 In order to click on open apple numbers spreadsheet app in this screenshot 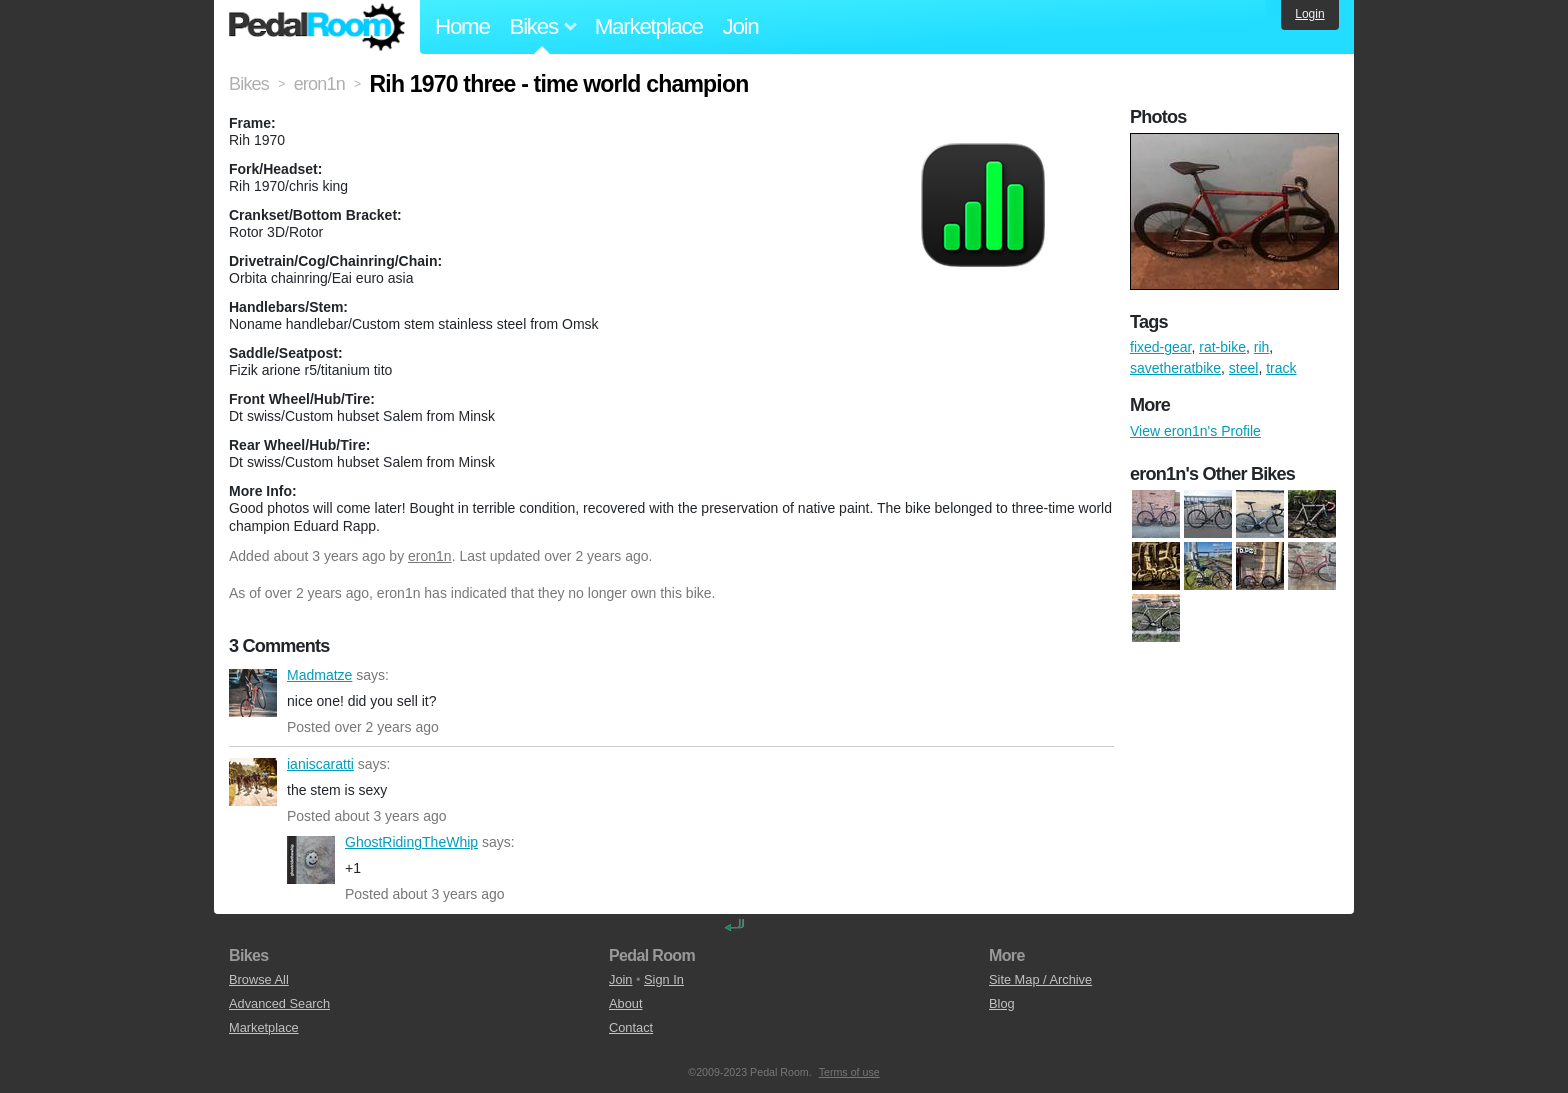, I will do `click(983, 205)`.